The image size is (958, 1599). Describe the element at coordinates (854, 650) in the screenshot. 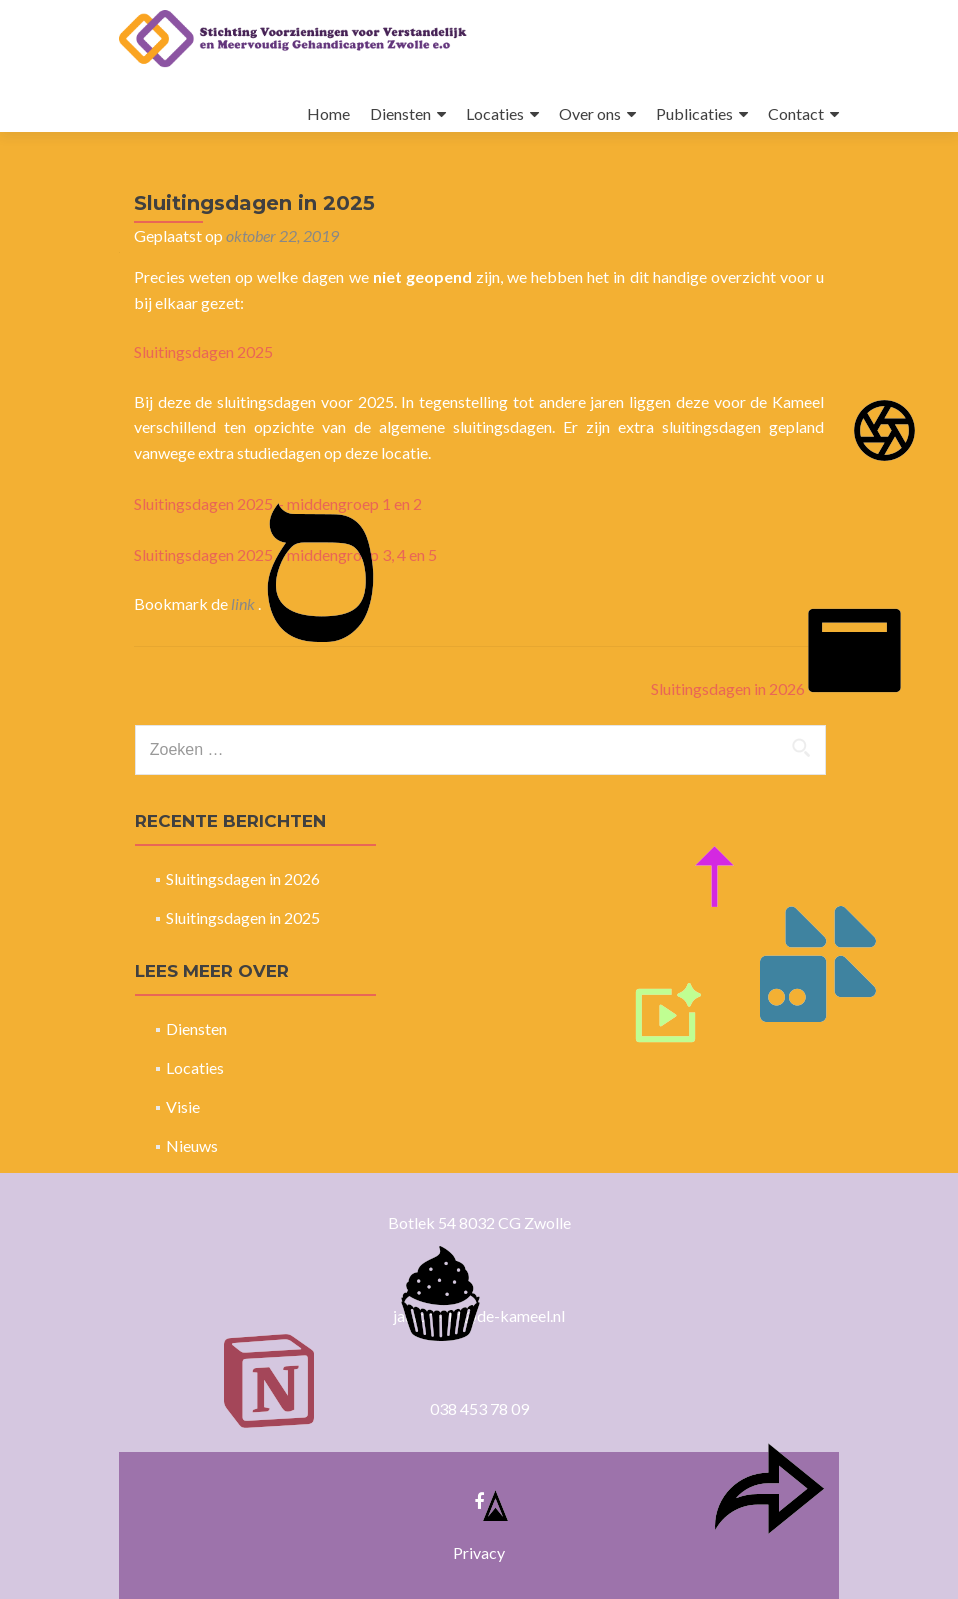

I see `switch to top panel layout` at that location.